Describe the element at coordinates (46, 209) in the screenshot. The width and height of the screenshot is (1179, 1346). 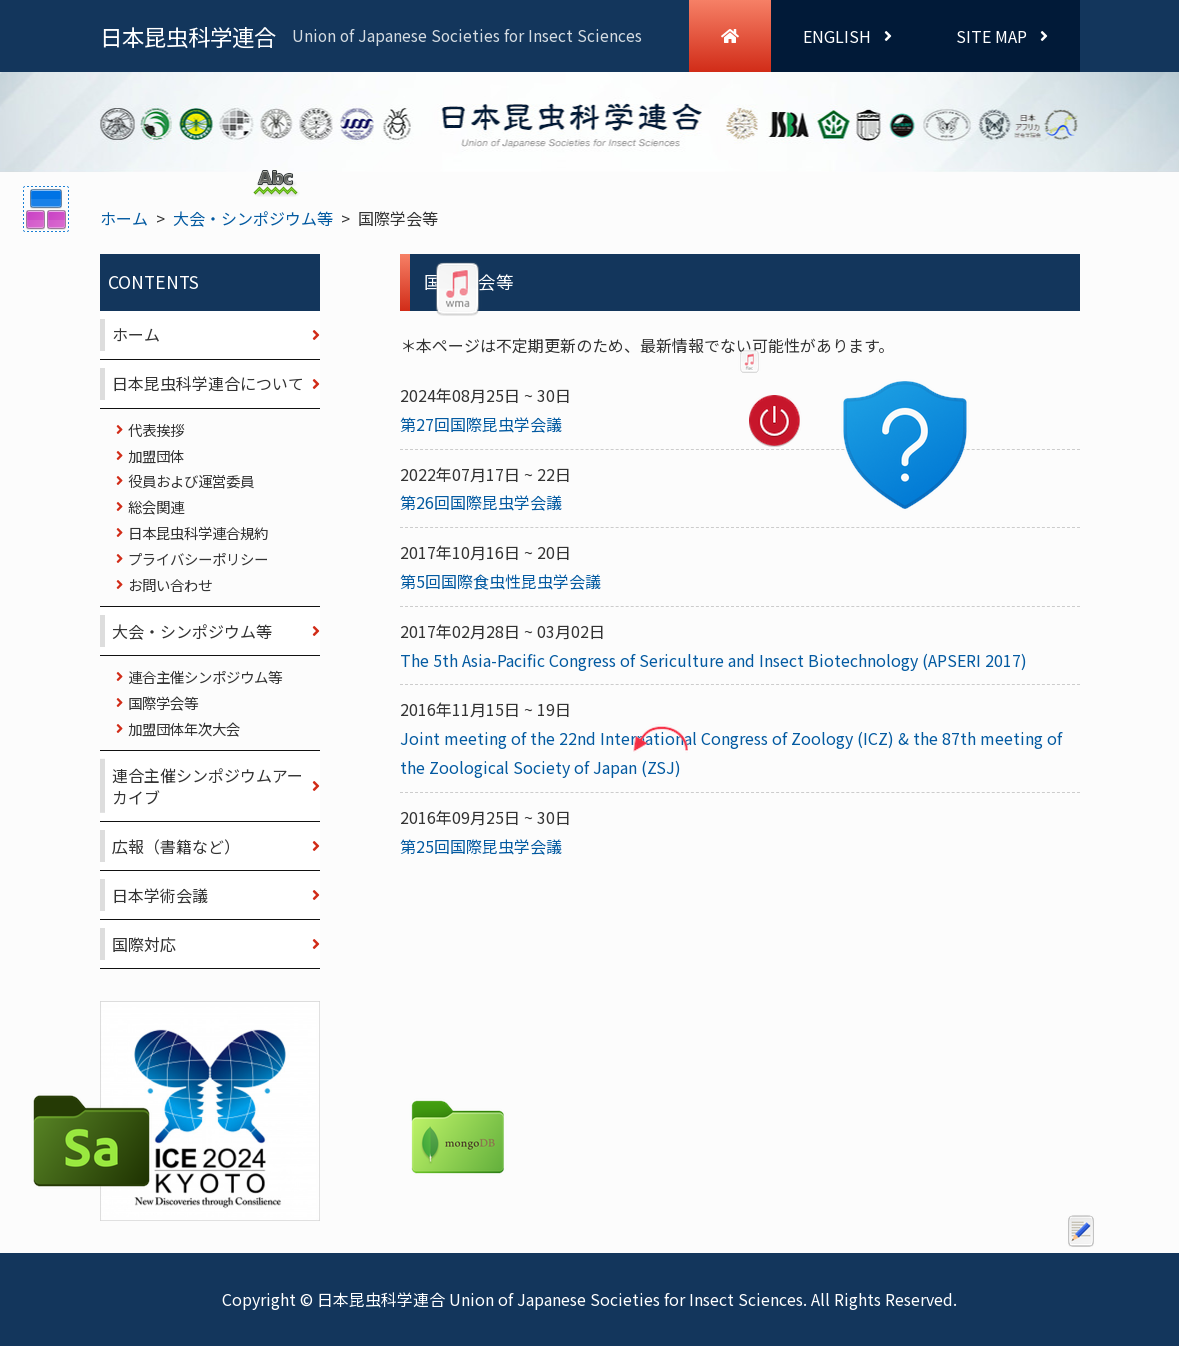
I see `select all items in the current view` at that location.